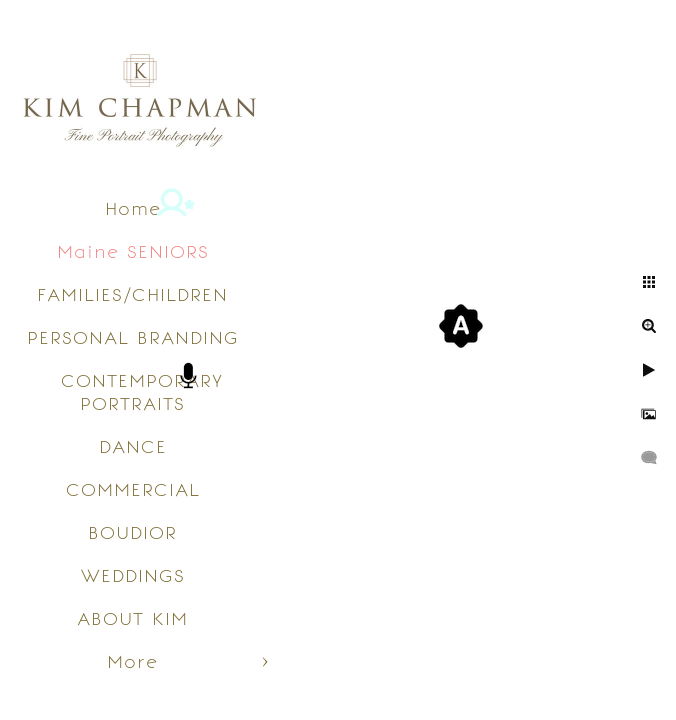 This screenshot has height=720, width=676. I want to click on access user settings, so click(175, 203).